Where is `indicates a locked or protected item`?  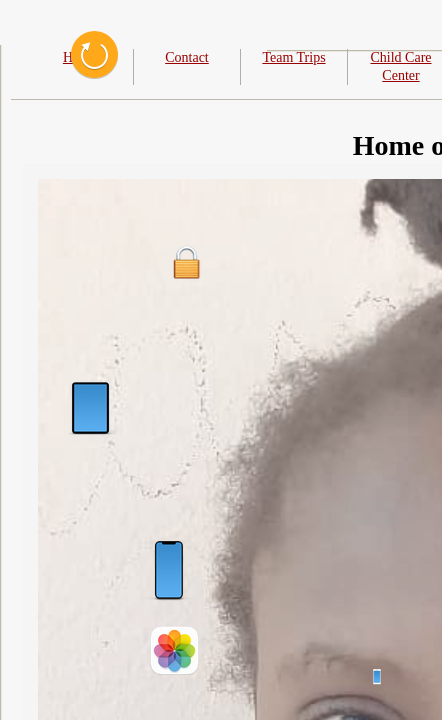
indicates a locked or protected item is located at coordinates (187, 262).